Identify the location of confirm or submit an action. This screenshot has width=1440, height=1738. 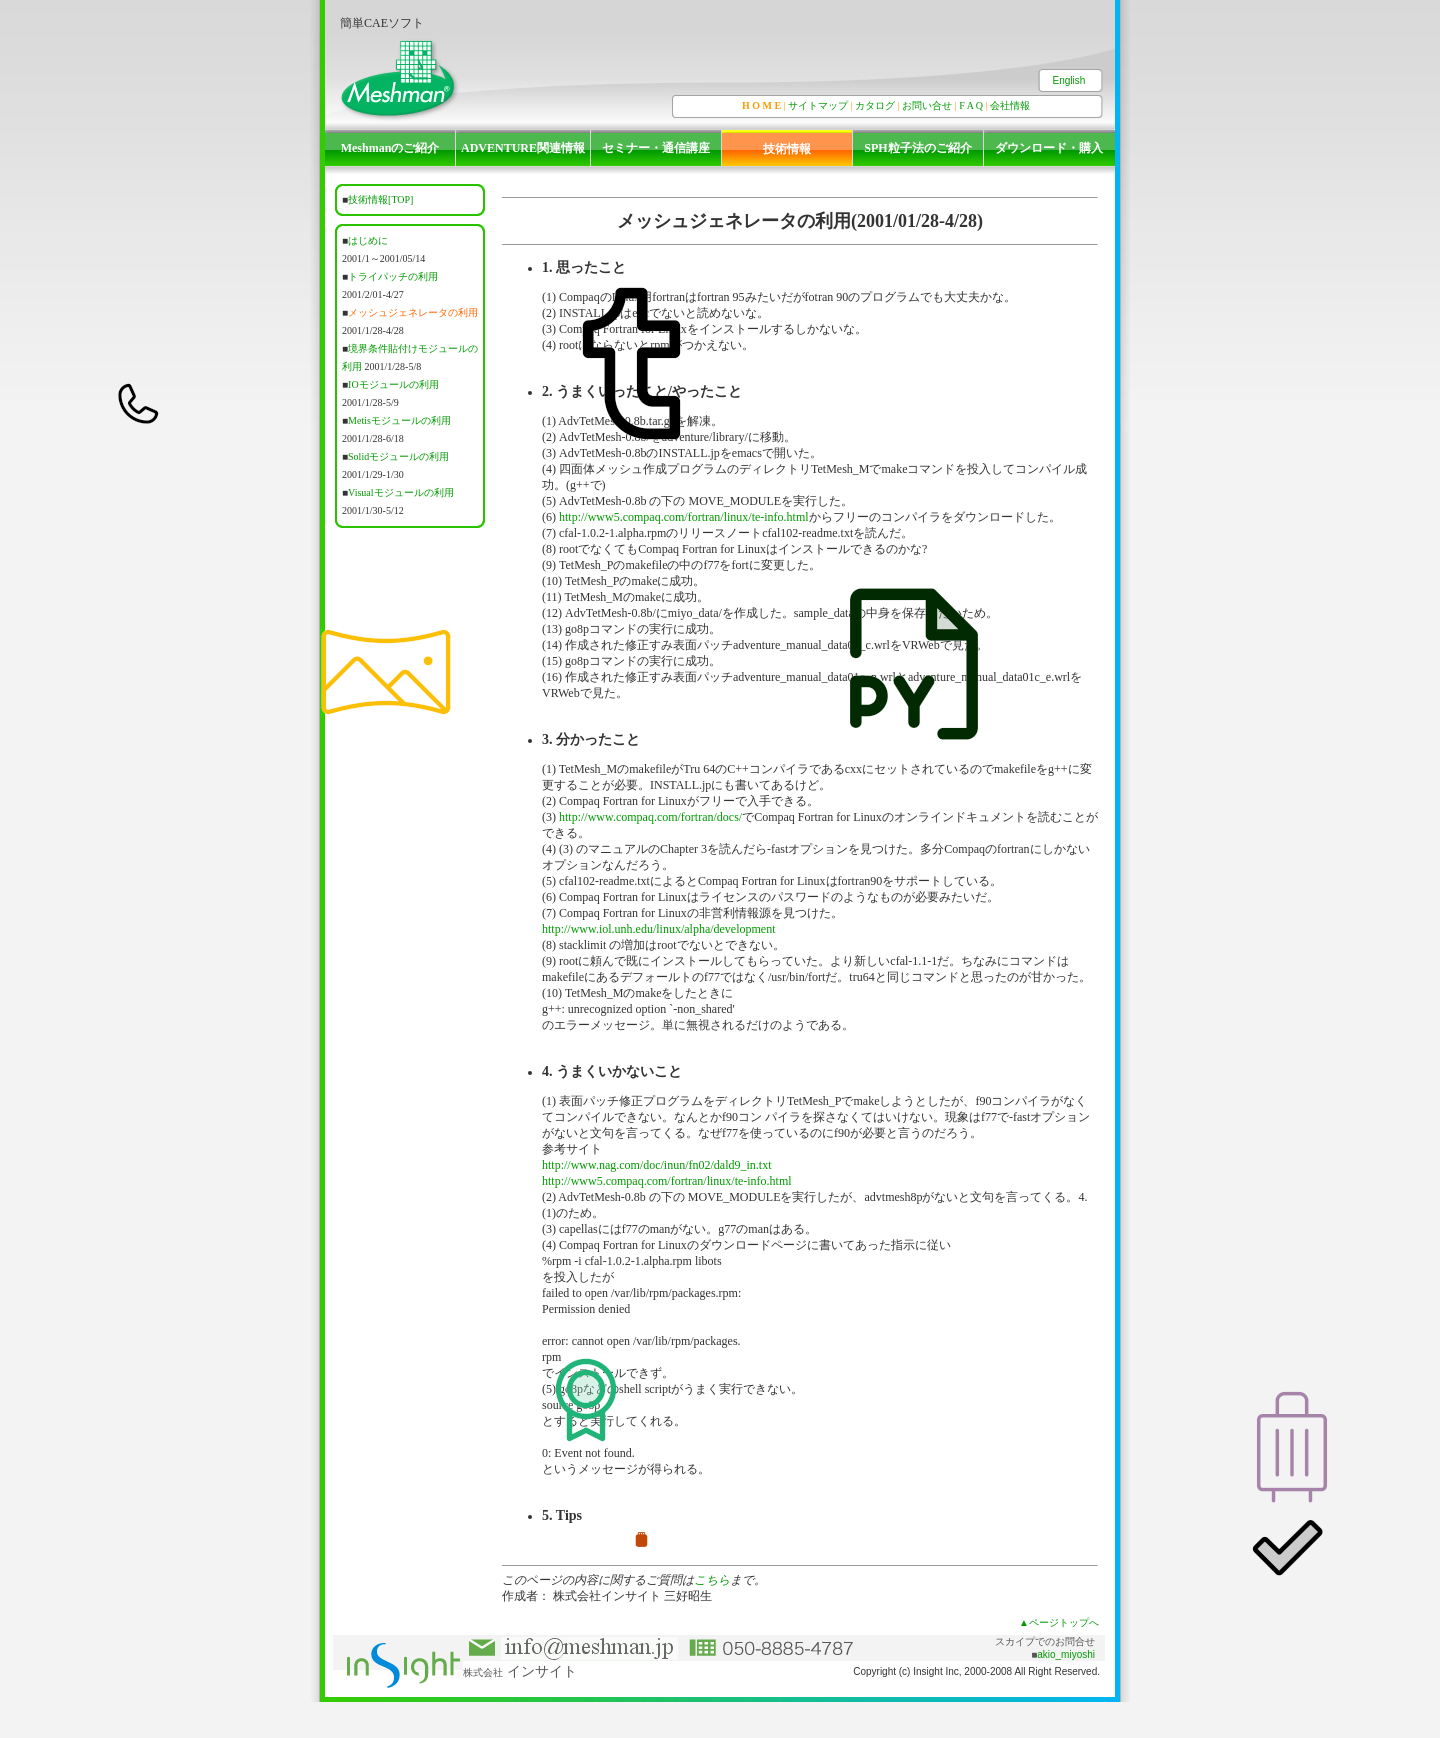
(1286, 1546).